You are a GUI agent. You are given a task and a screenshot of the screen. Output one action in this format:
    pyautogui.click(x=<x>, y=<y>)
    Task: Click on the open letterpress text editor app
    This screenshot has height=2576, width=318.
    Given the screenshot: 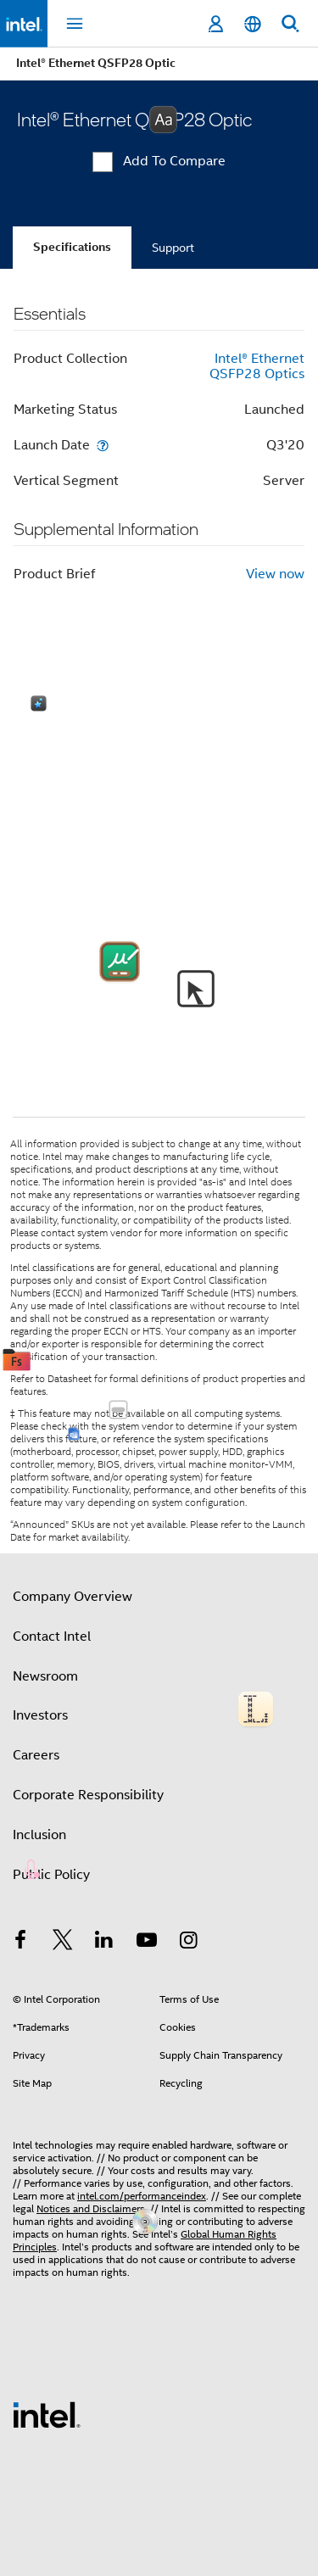 What is the action you would take?
    pyautogui.click(x=255, y=1709)
    